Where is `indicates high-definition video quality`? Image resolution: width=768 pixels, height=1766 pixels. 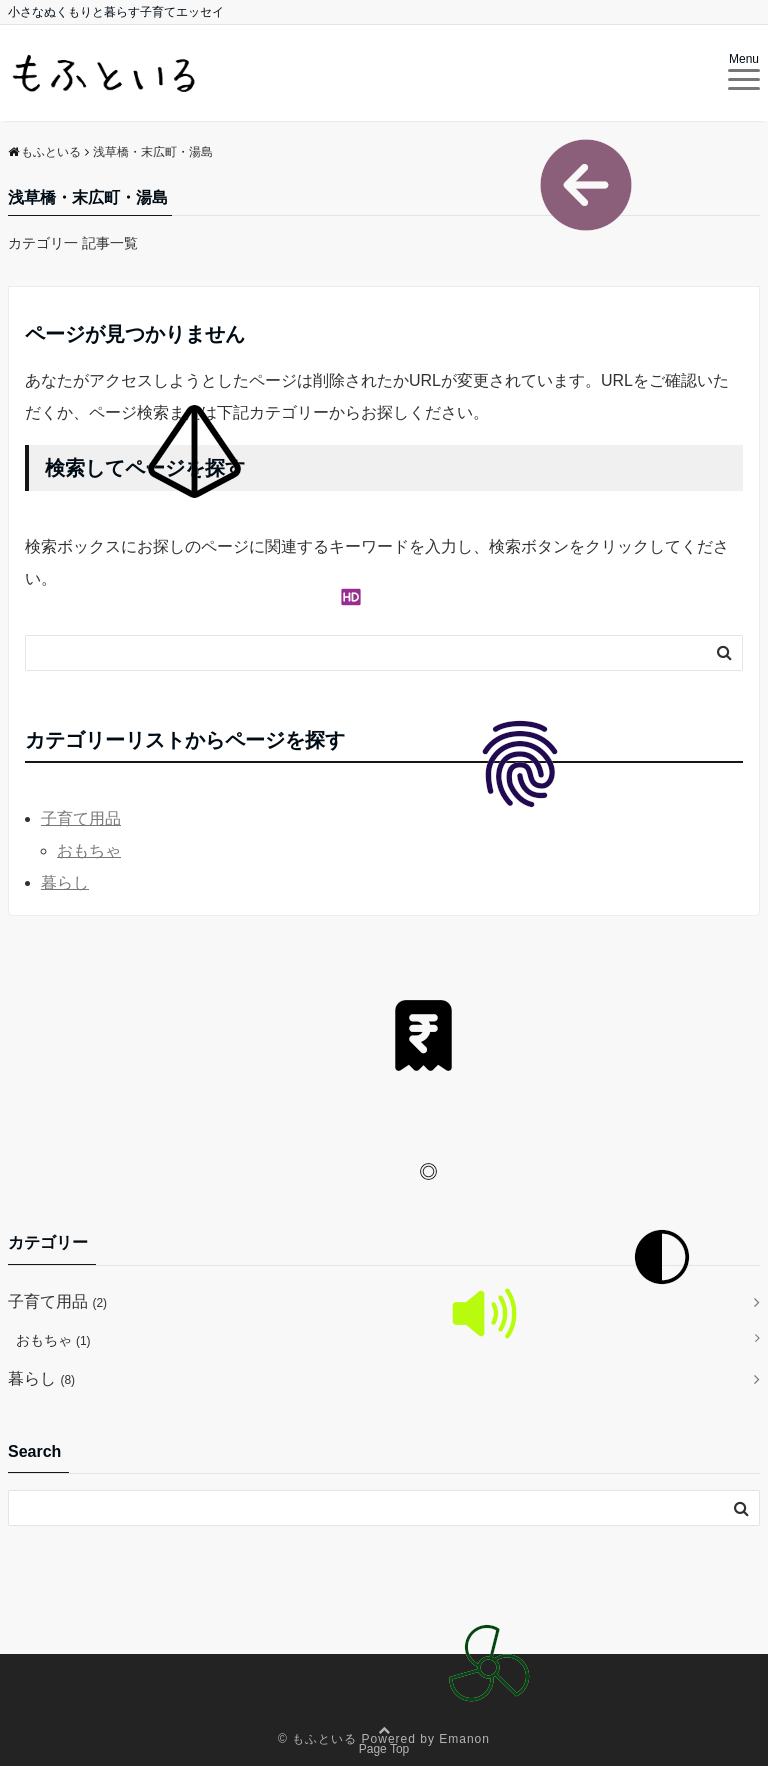 indicates high-definition video quality is located at coordinates (351, 597).